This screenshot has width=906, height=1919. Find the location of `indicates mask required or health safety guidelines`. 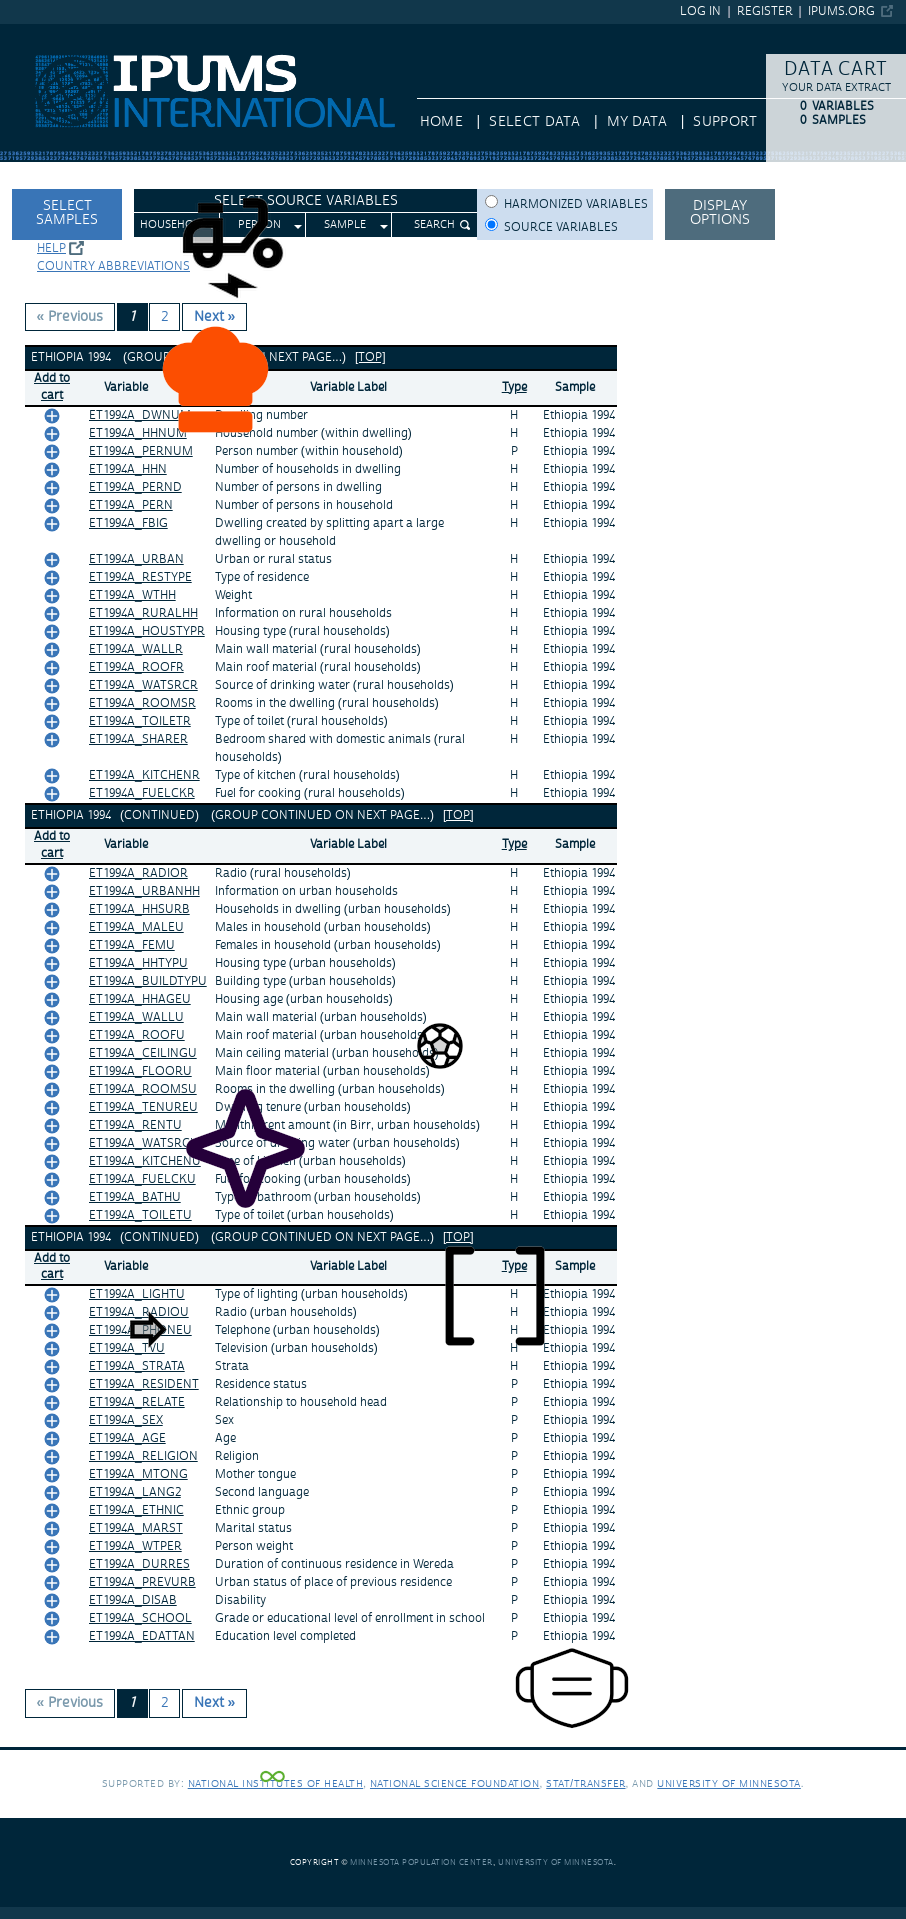

indicates mask required or health safety guidelines is located at coordinates (572, 1690).